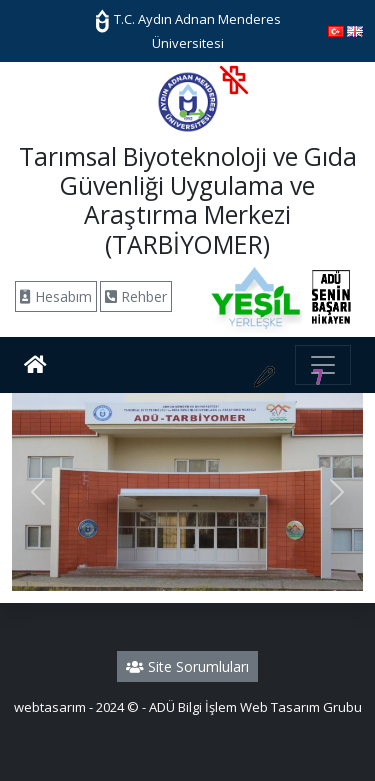 This screenshot has height=781, width=375. Describe the element at coordinates (318, 377) in the screenshot. I see `indicates item number 7 in a list or sequence` at that location.